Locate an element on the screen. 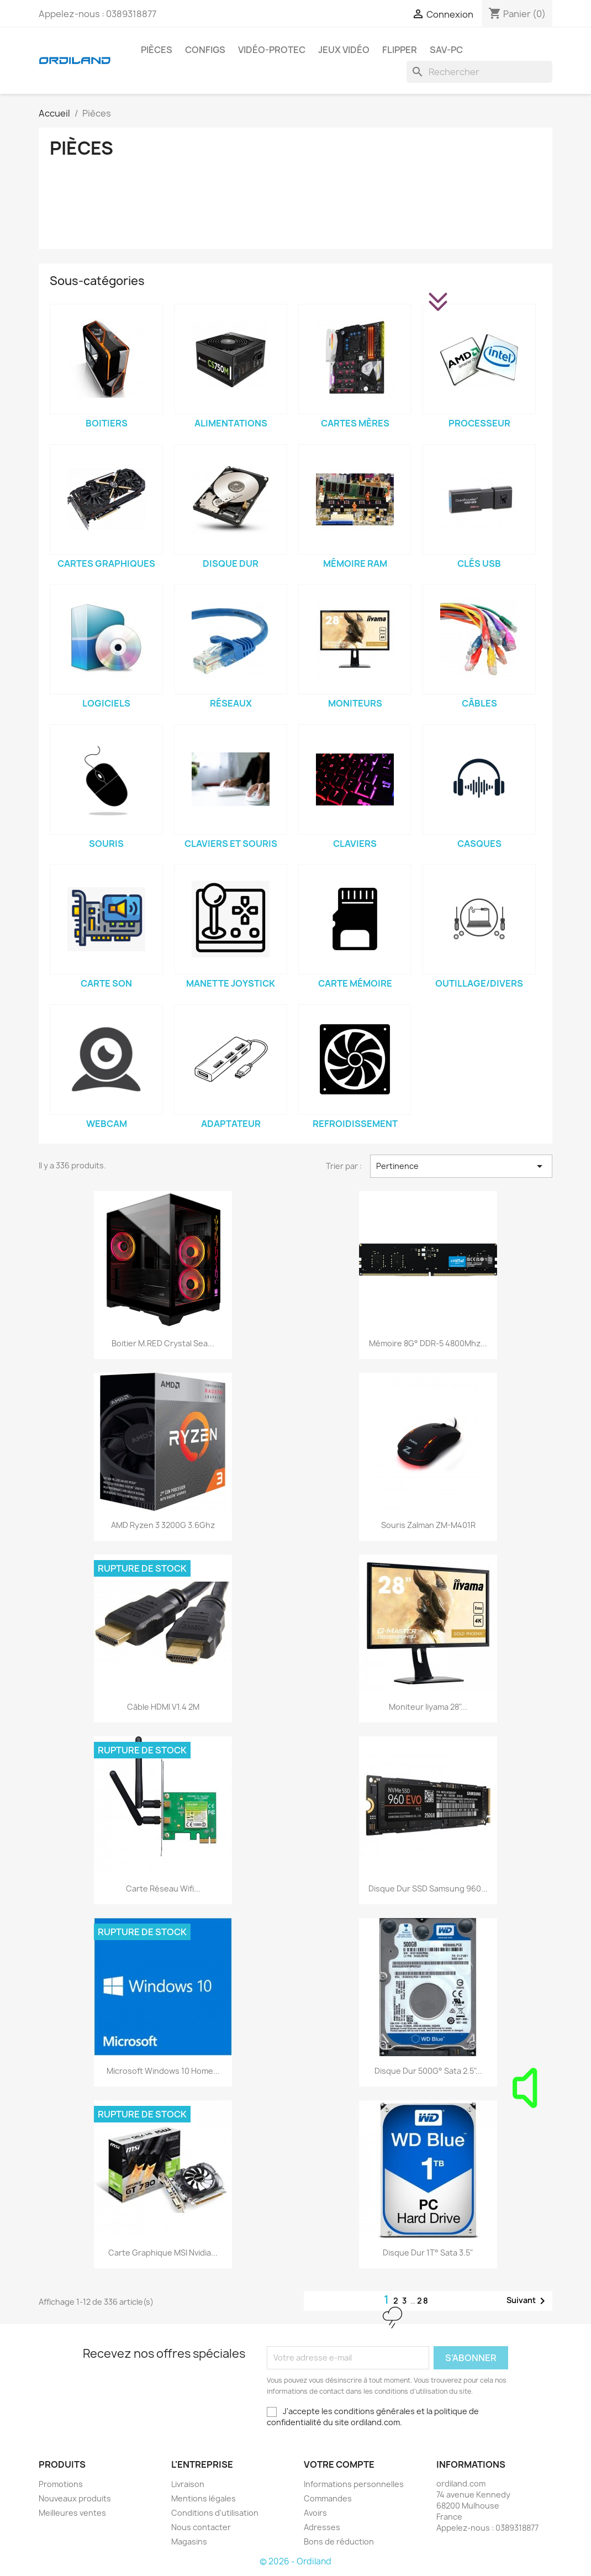 Image resolution: width=591 pixels, height=2576 pixels. adjust audio volume settings is located at coordinates (537, 2088).